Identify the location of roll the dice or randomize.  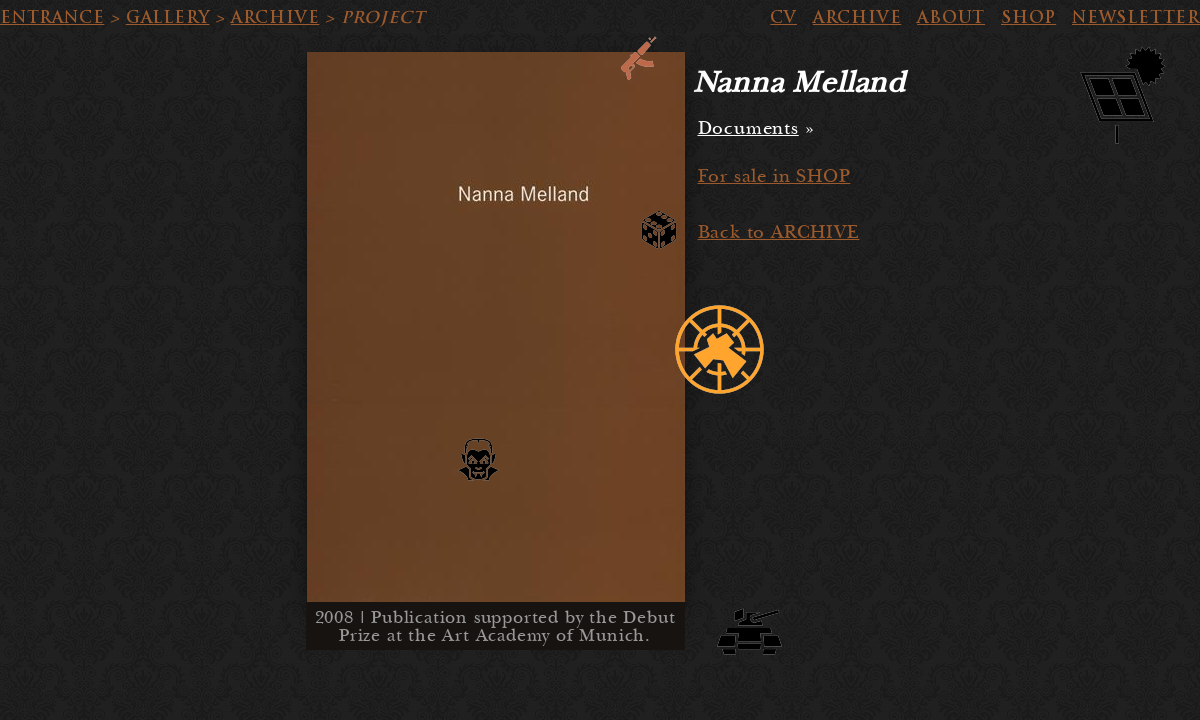
(659, 230).